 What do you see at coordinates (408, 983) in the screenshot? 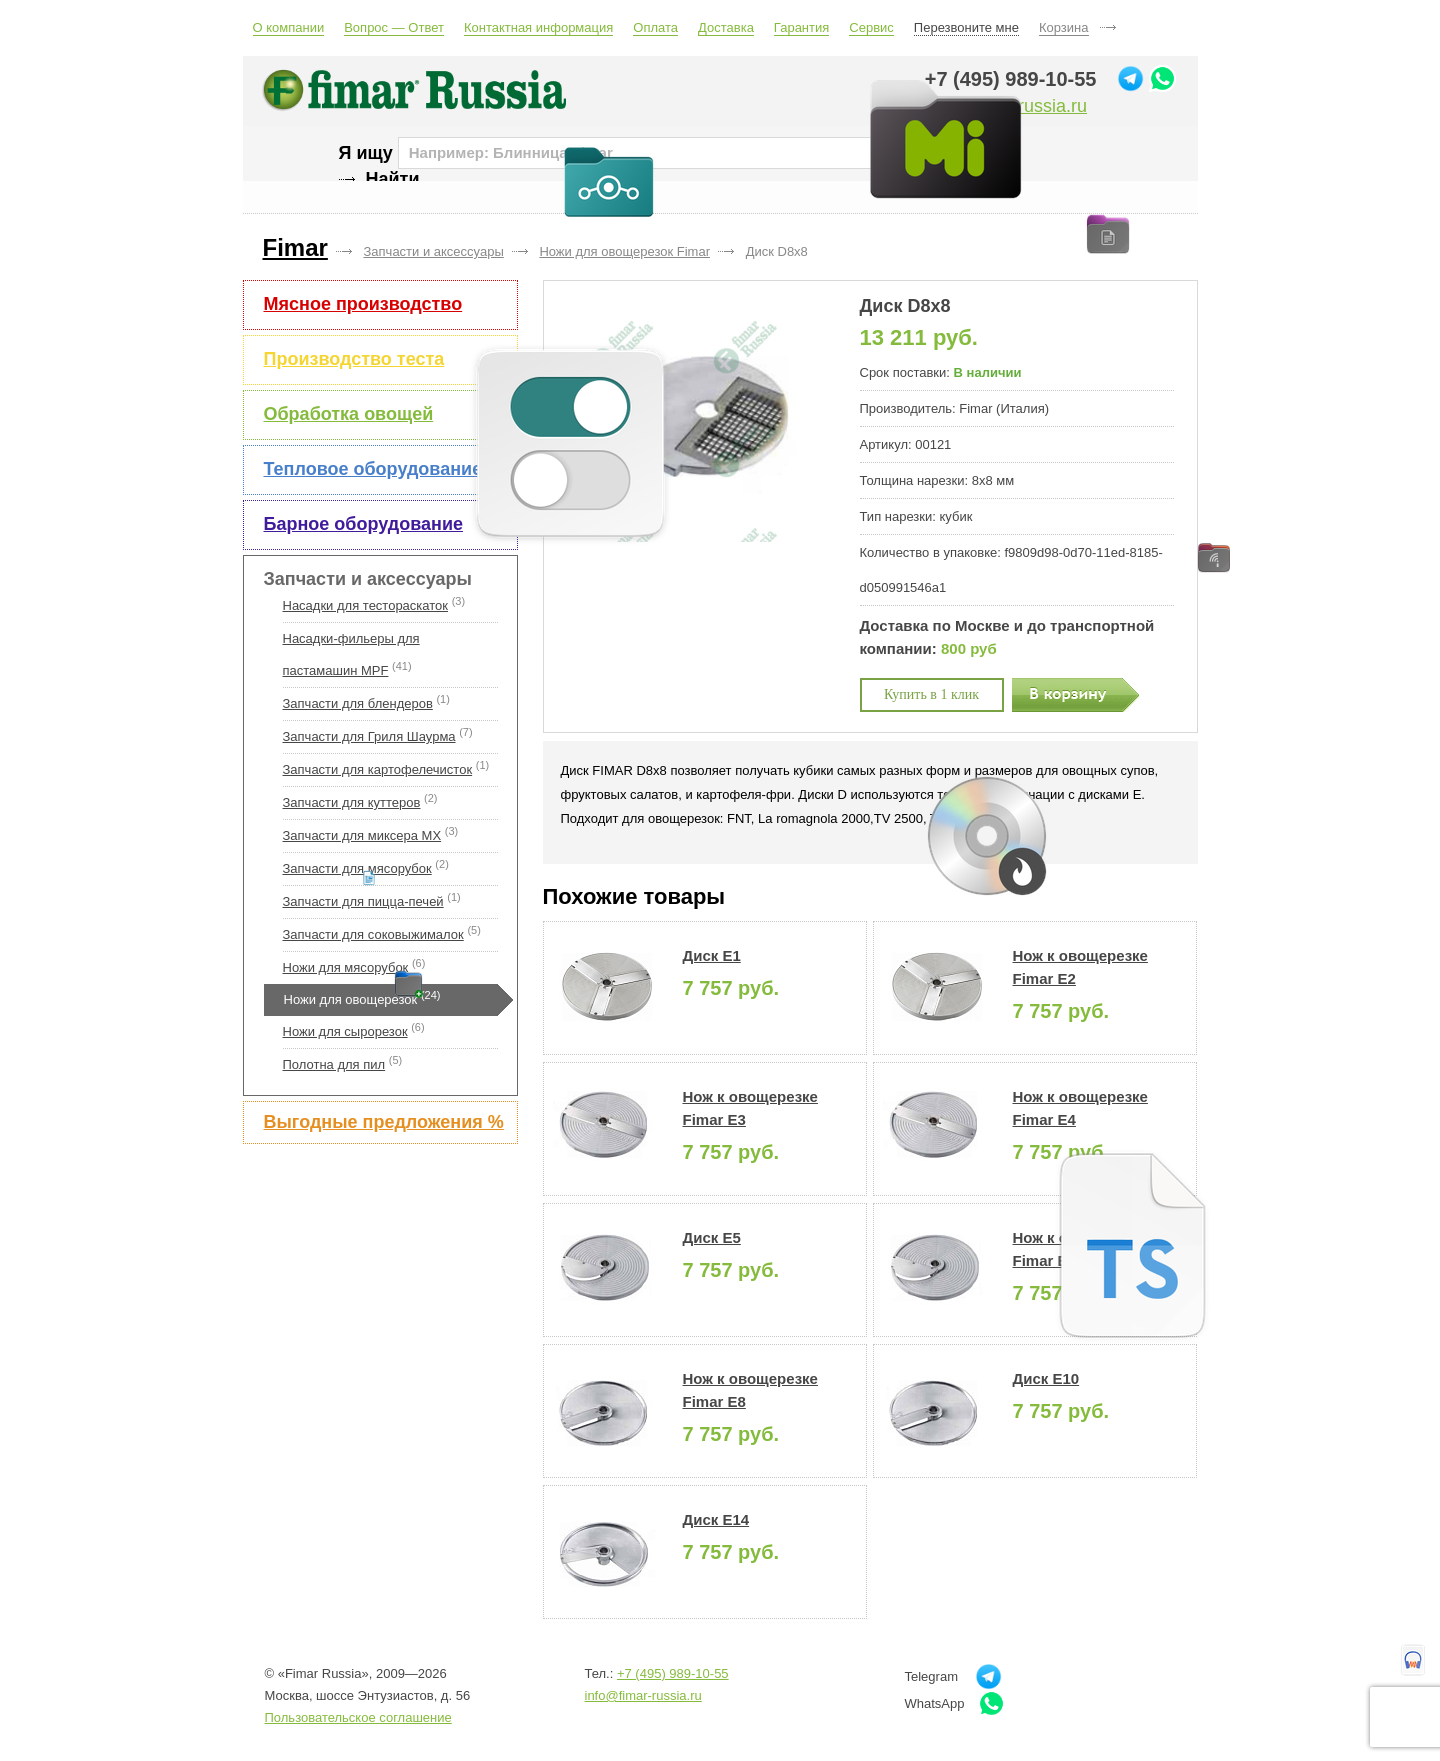
I see `create a new folder` at bounding box center [408, 983].